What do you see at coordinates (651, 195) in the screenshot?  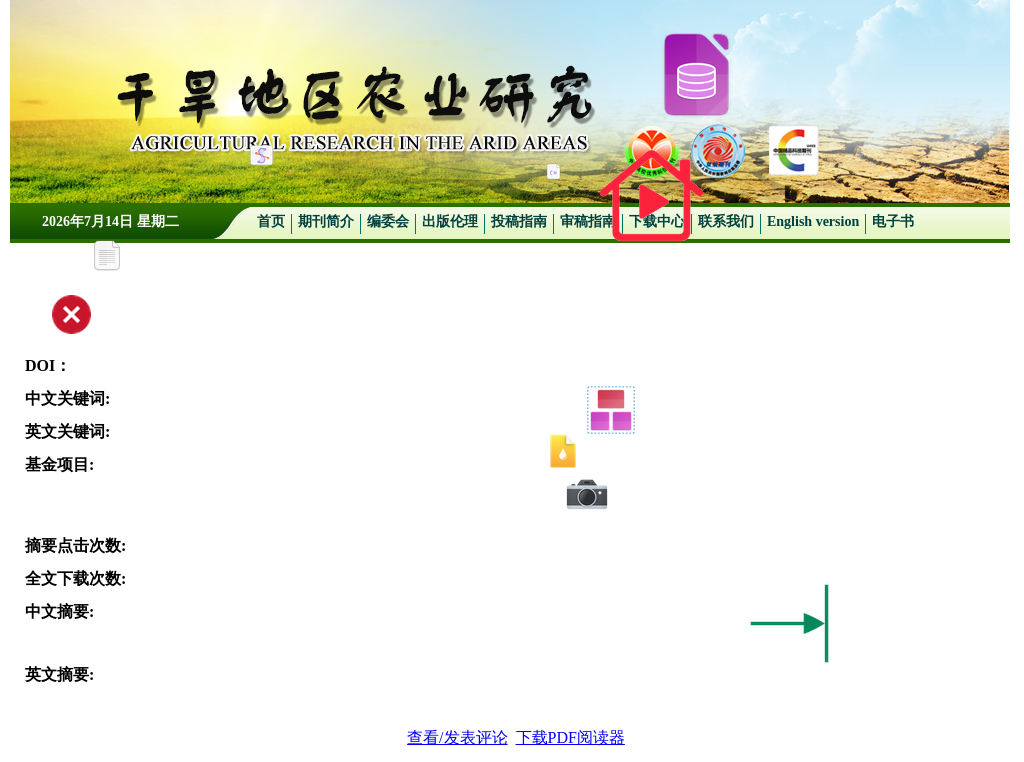 I see `access home sharing preferences` at bounding box center [651, 195].